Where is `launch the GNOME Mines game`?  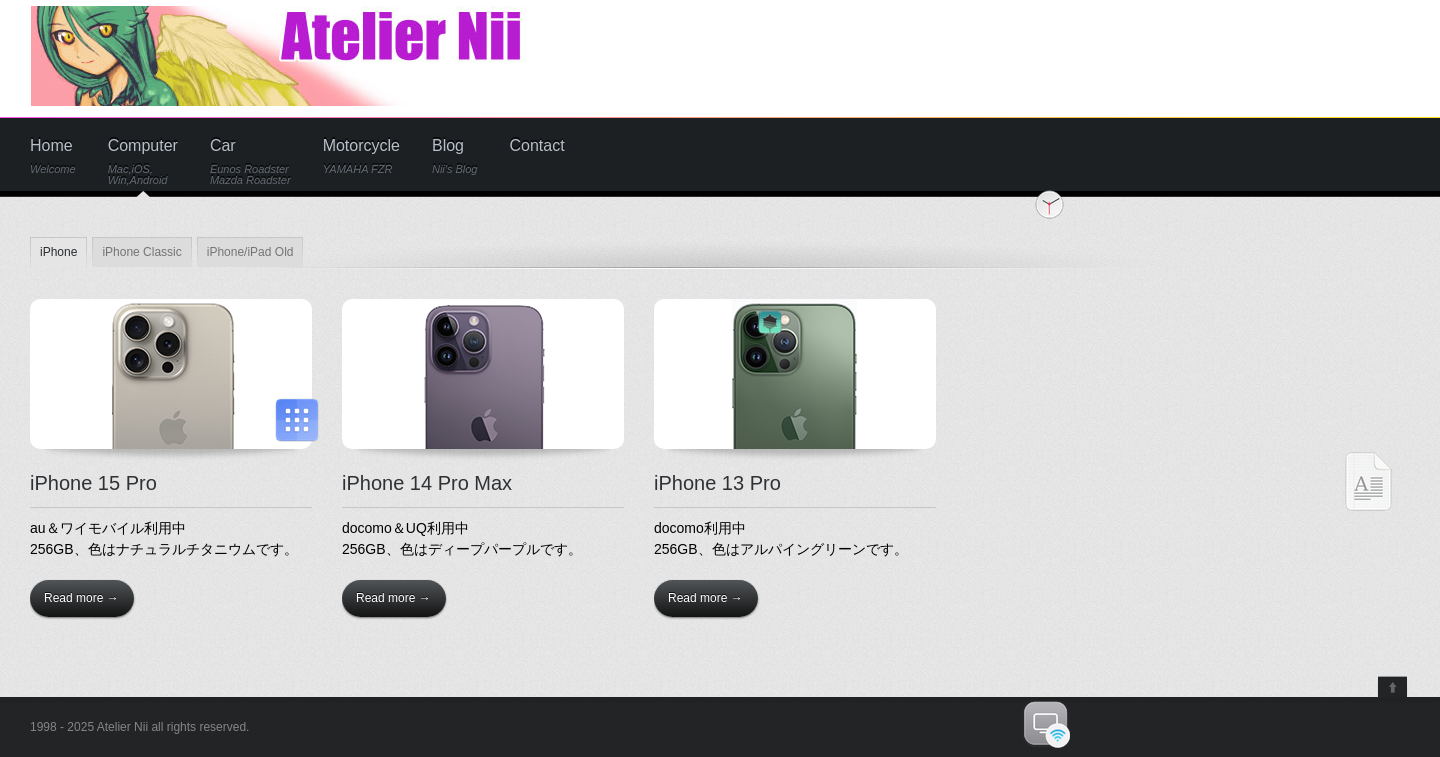
launch the GNOME Mines game is located at coordinates (770, 322).